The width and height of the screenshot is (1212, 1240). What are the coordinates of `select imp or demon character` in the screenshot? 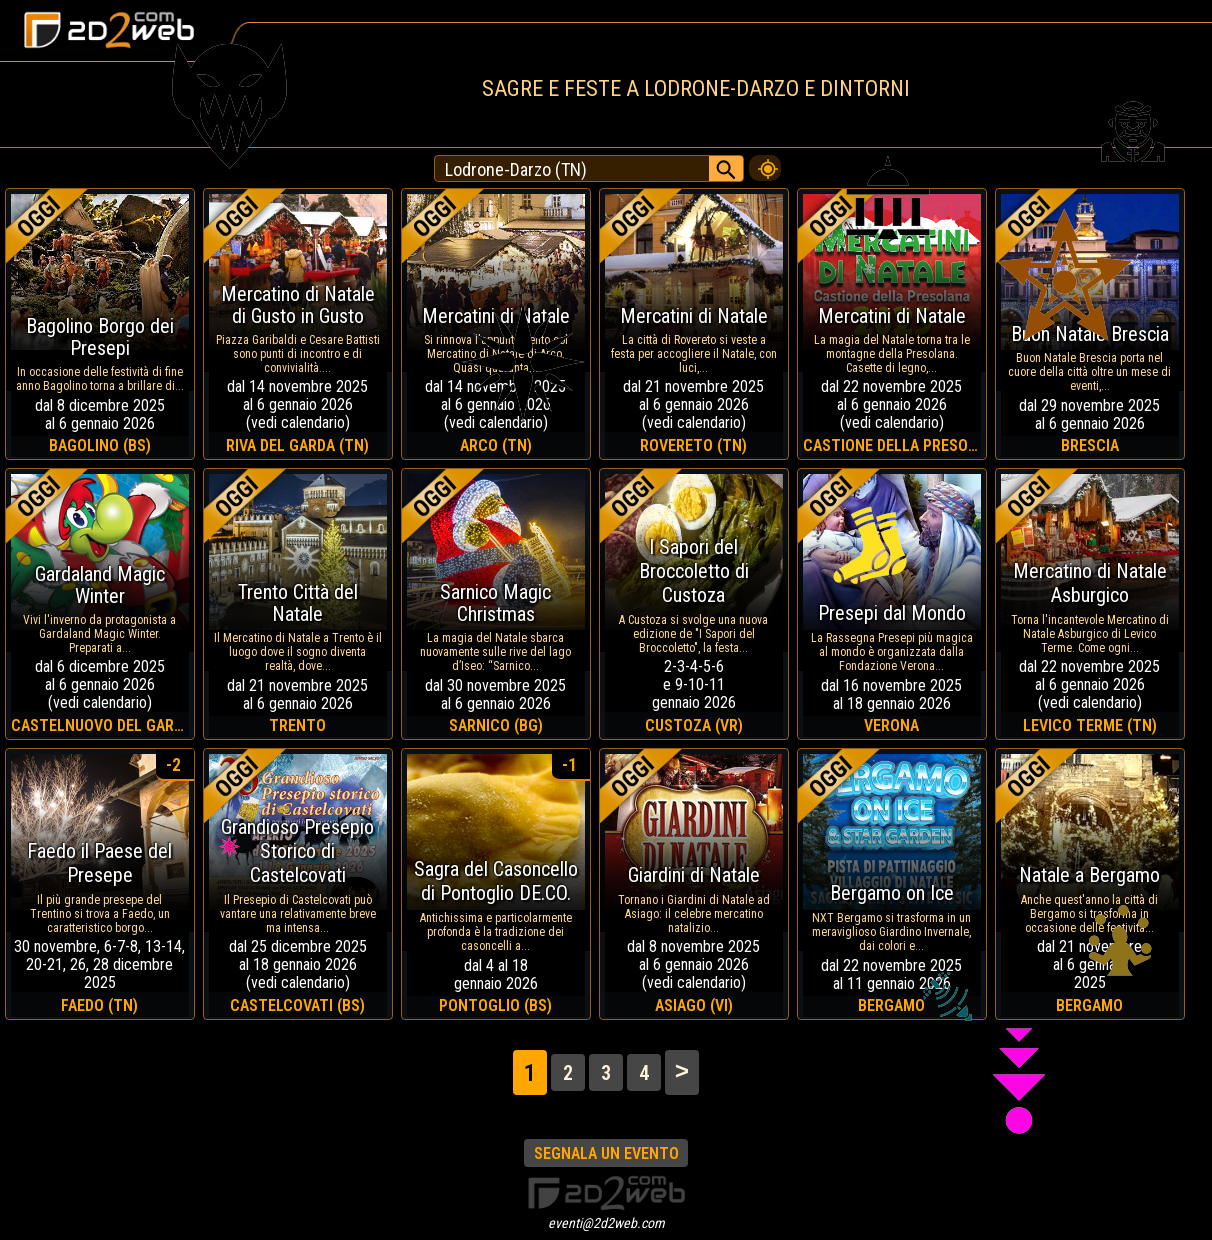 It's located at (229, 106).